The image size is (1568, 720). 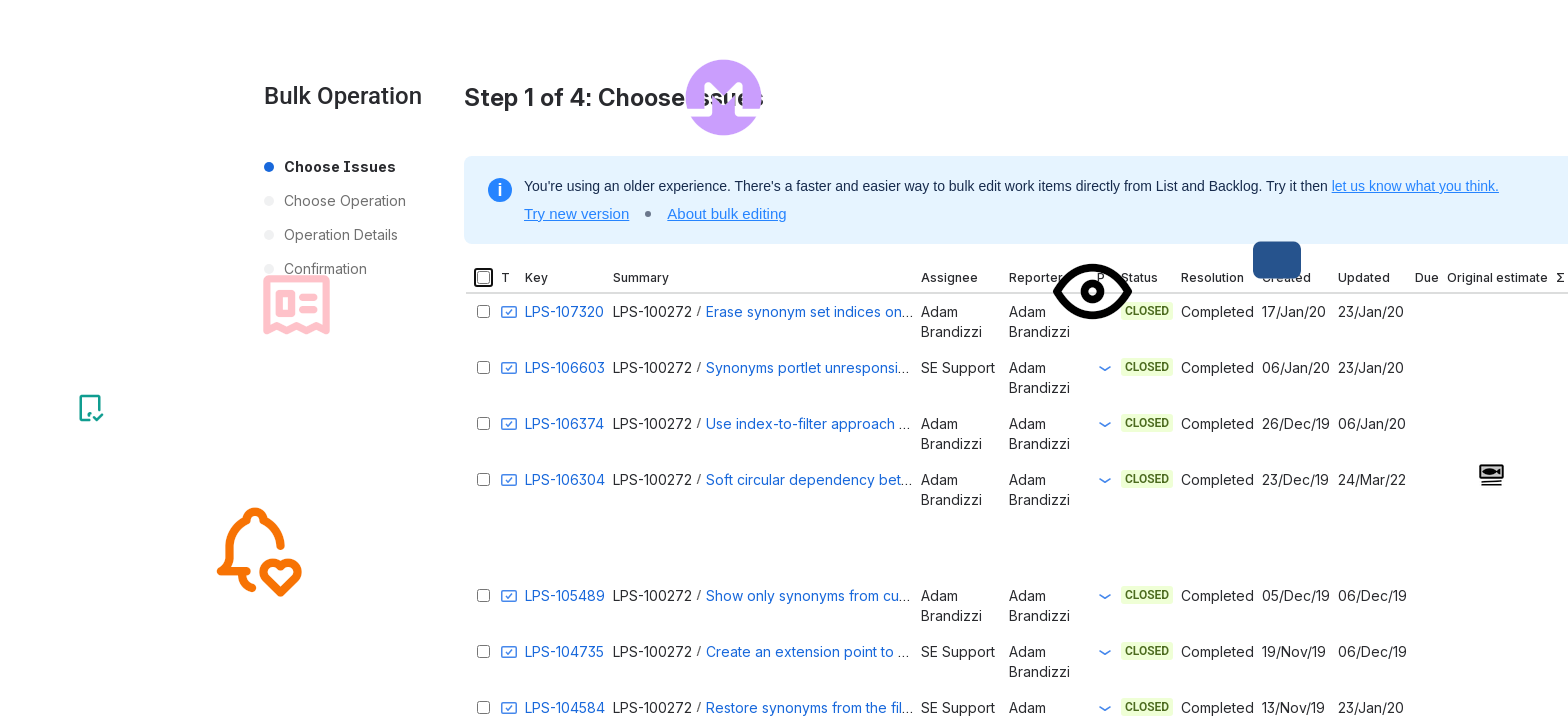 I want to click on tablet device successfully connected, so click(x=90, y=408).